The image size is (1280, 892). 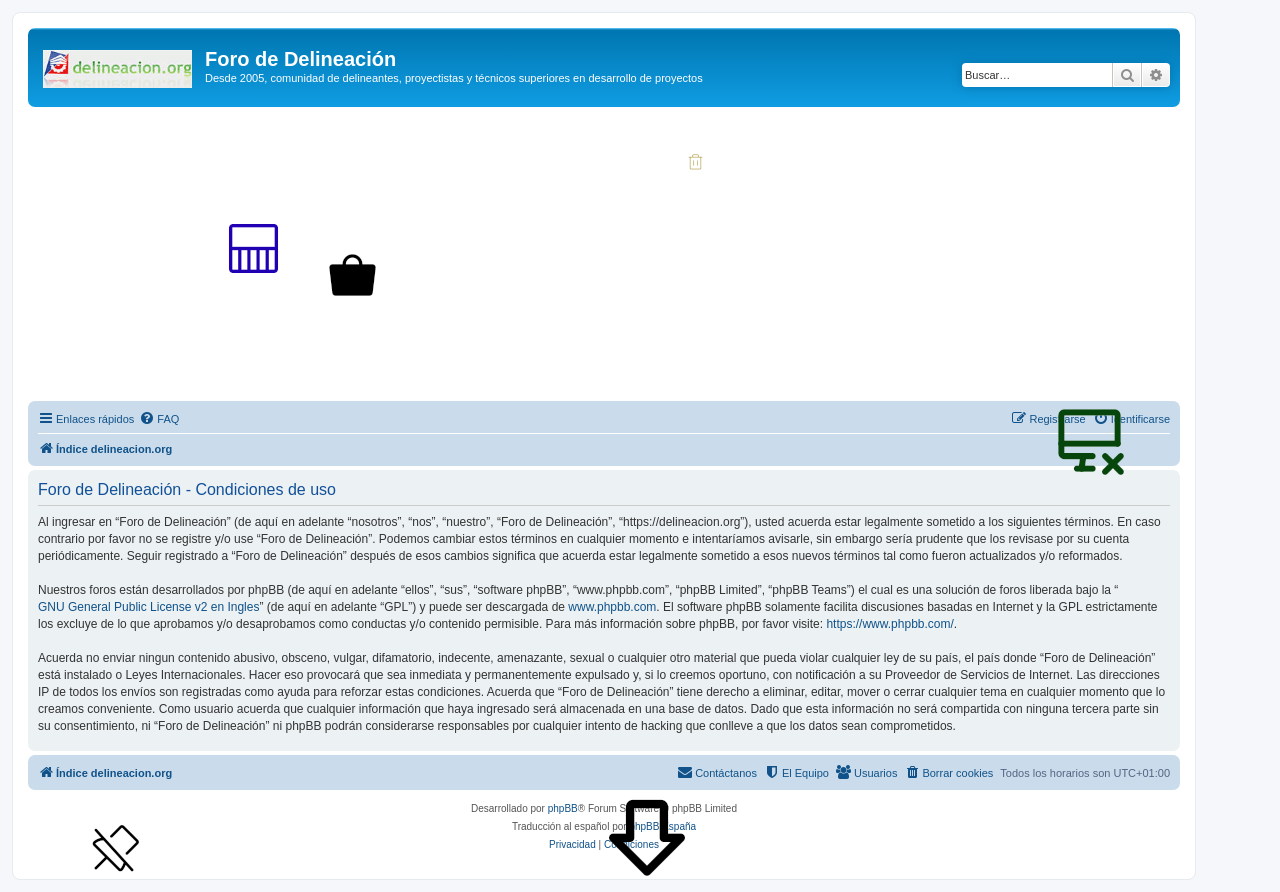 I want to click on download a file or content, so click(x=647, y=835).